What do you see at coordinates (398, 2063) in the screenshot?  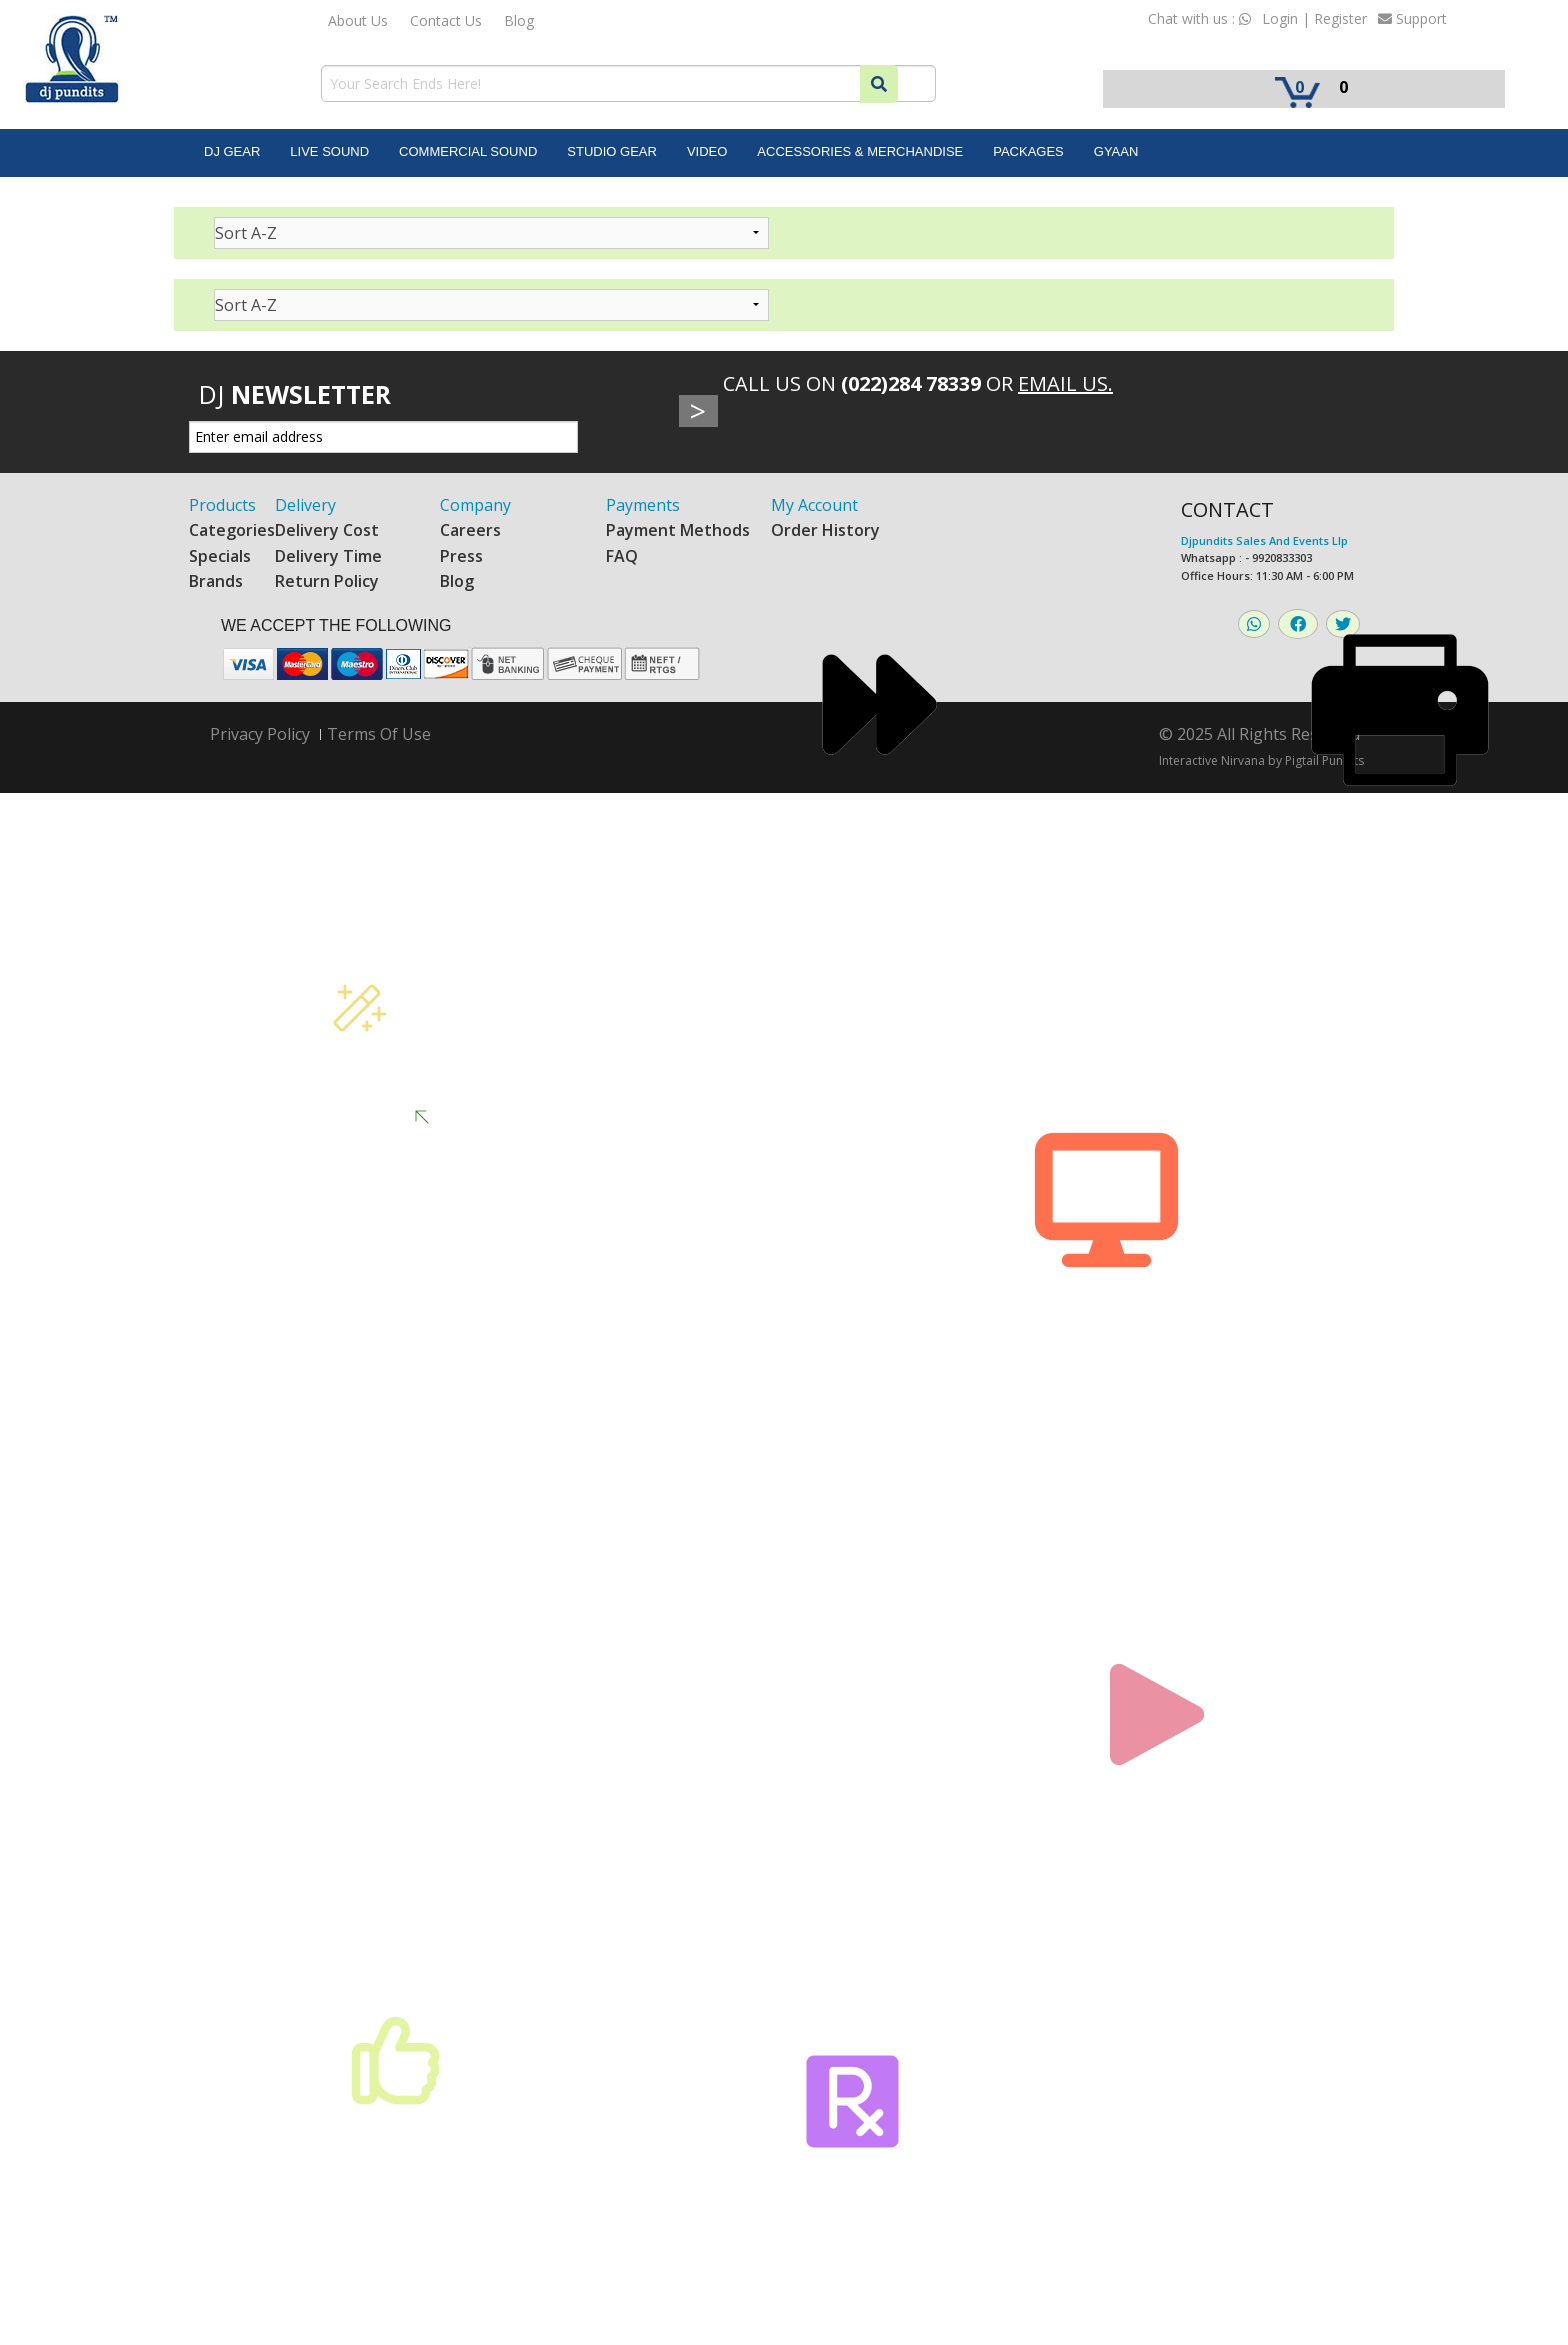 I see `like or upvote content` at bounding box center [398, 2063].